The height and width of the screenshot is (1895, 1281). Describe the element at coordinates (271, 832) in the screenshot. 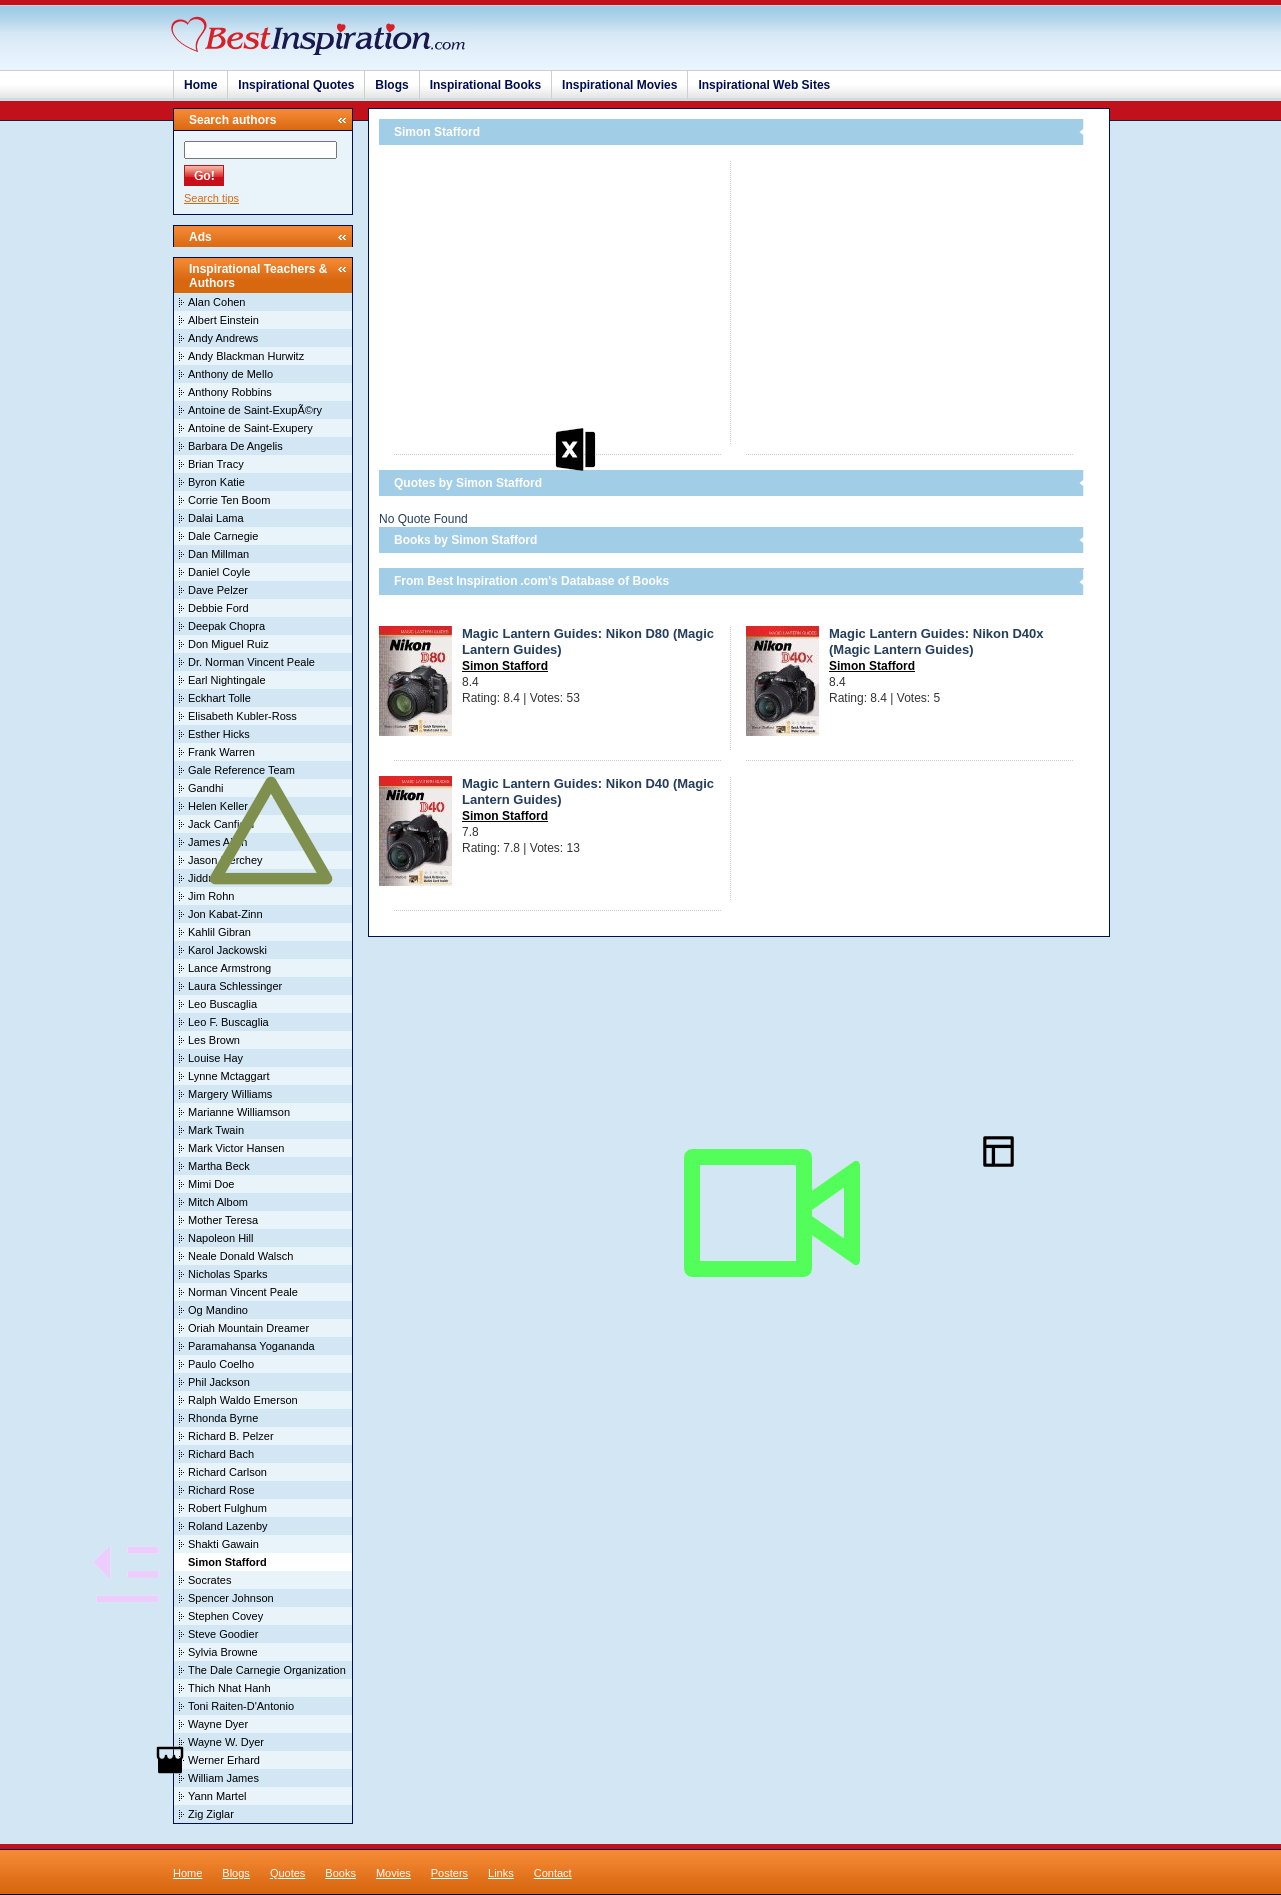

I see `draw or insert a triangle shape` at that location.